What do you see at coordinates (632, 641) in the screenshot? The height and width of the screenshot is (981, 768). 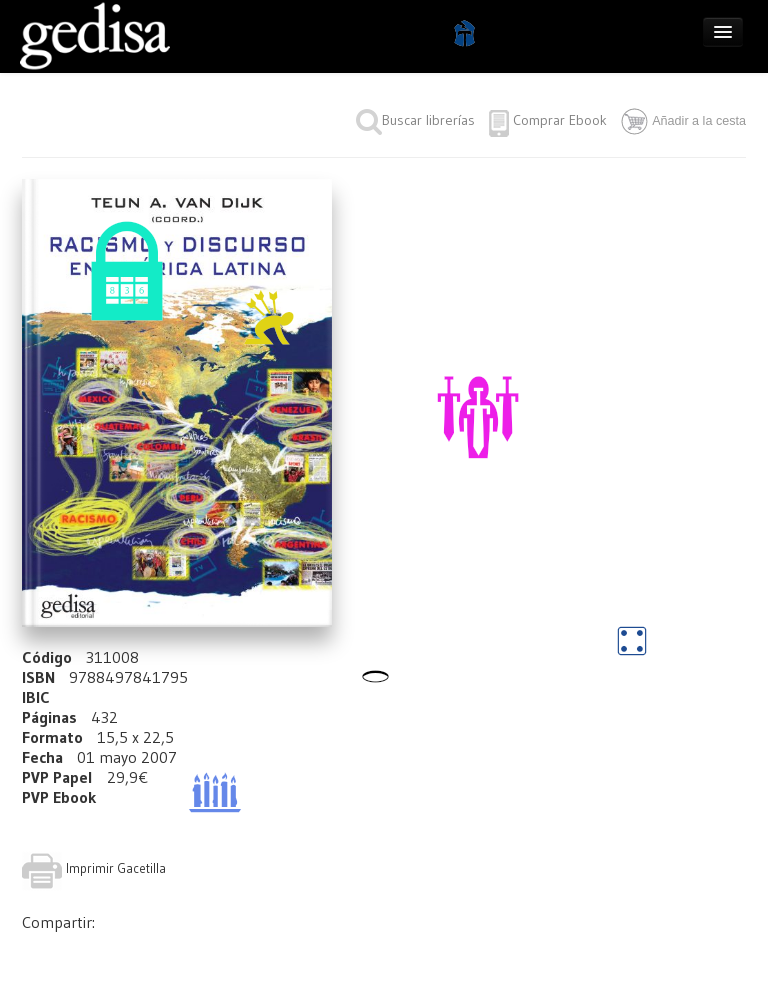 I see `roll the dice or randomize selection` at bounding box center [632, 641].